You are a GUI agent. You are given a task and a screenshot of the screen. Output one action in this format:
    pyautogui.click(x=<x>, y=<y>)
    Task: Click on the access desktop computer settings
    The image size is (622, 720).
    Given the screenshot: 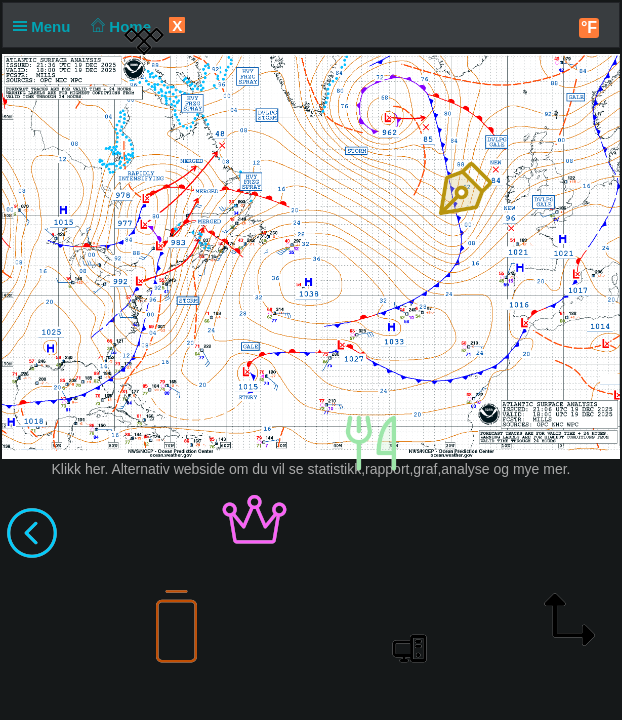 What is the action you would take?
    pyautogui.click(x=409, y=648)
    